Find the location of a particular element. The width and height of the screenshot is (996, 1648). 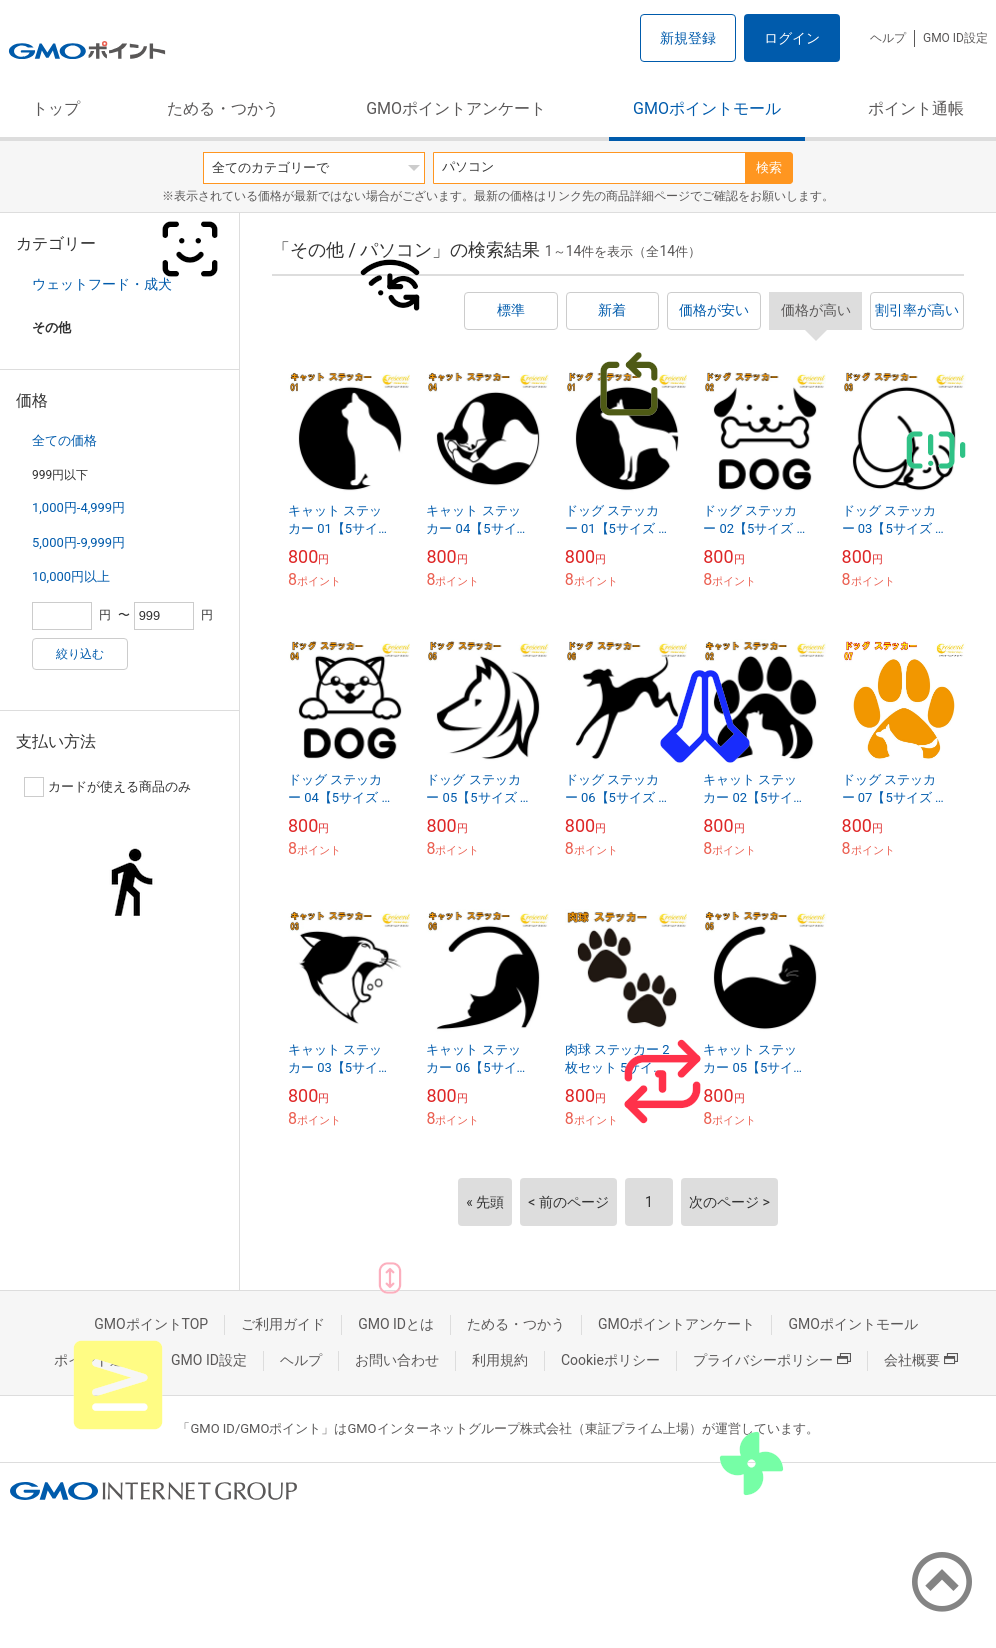

indicates low battery warning is located at coordinates (936, 450).